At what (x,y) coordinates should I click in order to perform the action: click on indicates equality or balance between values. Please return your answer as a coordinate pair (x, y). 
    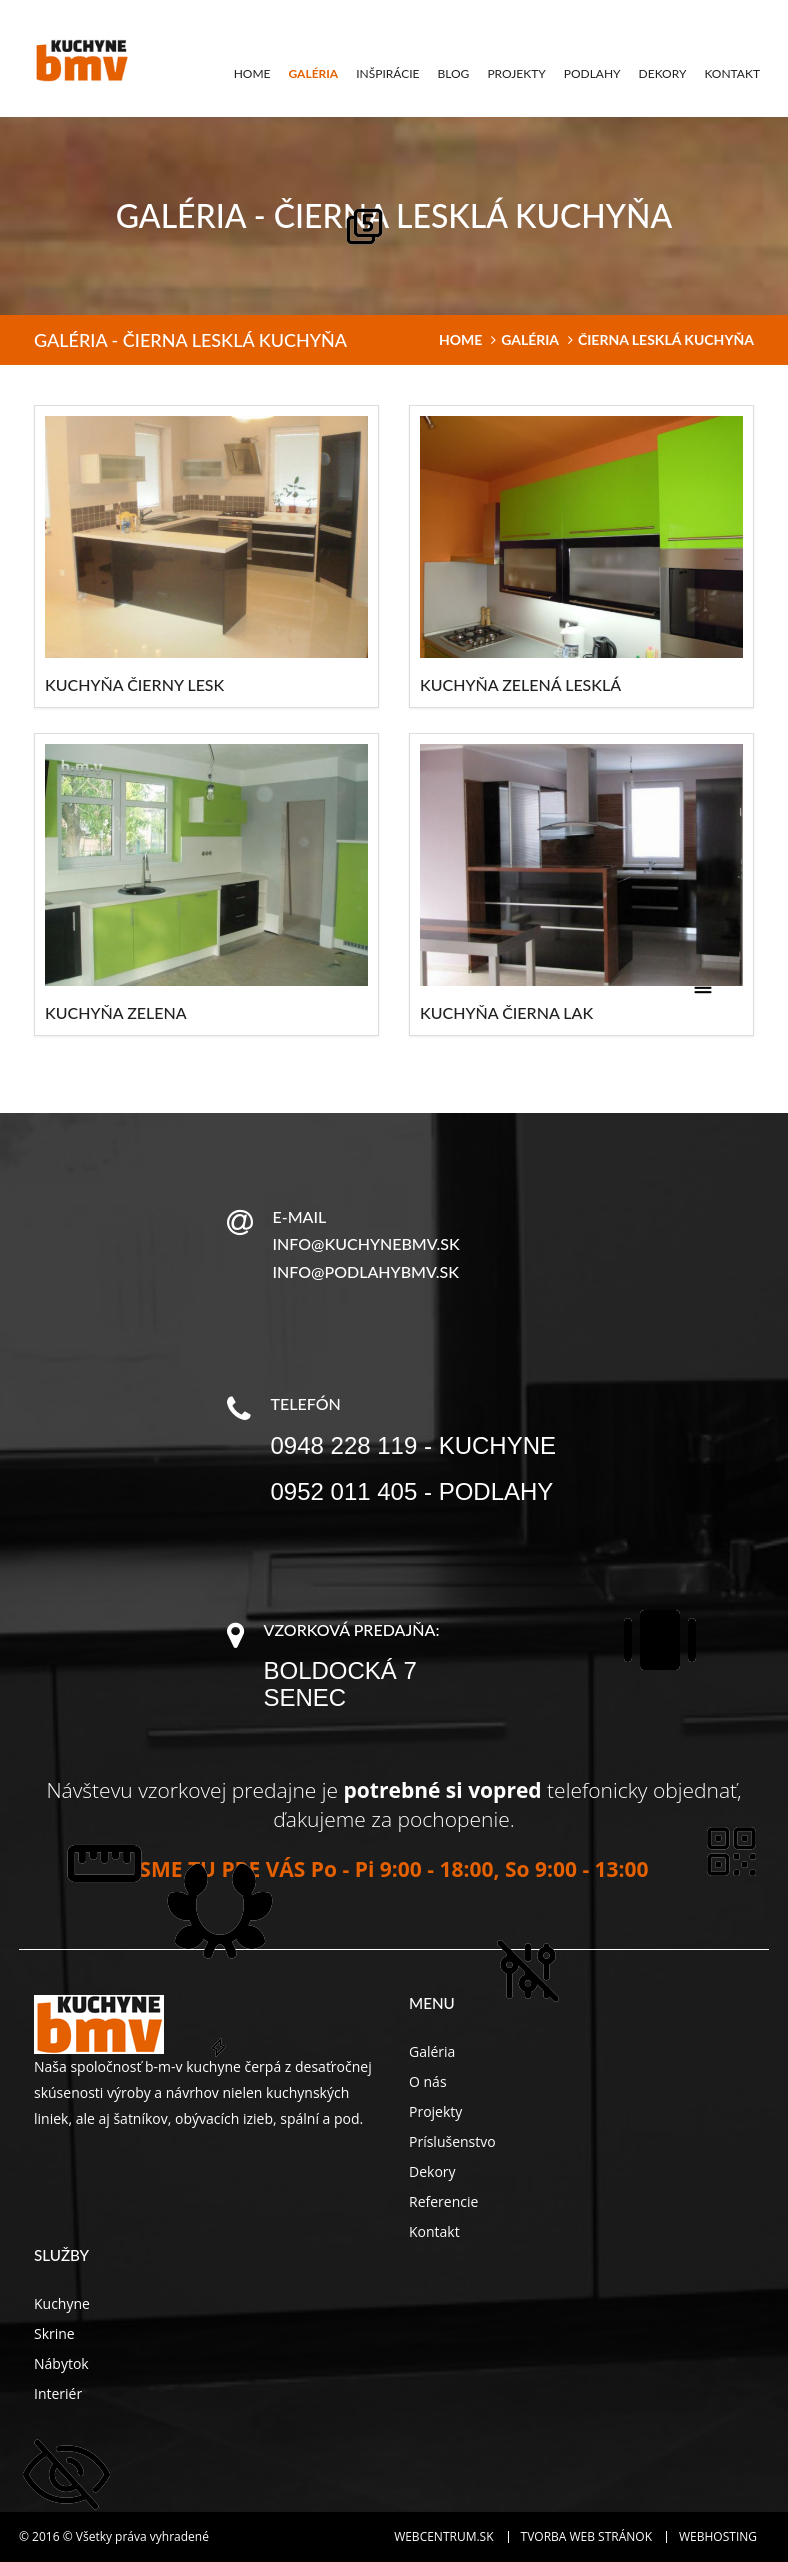
    Looking at the image, I should click on (703, 990).